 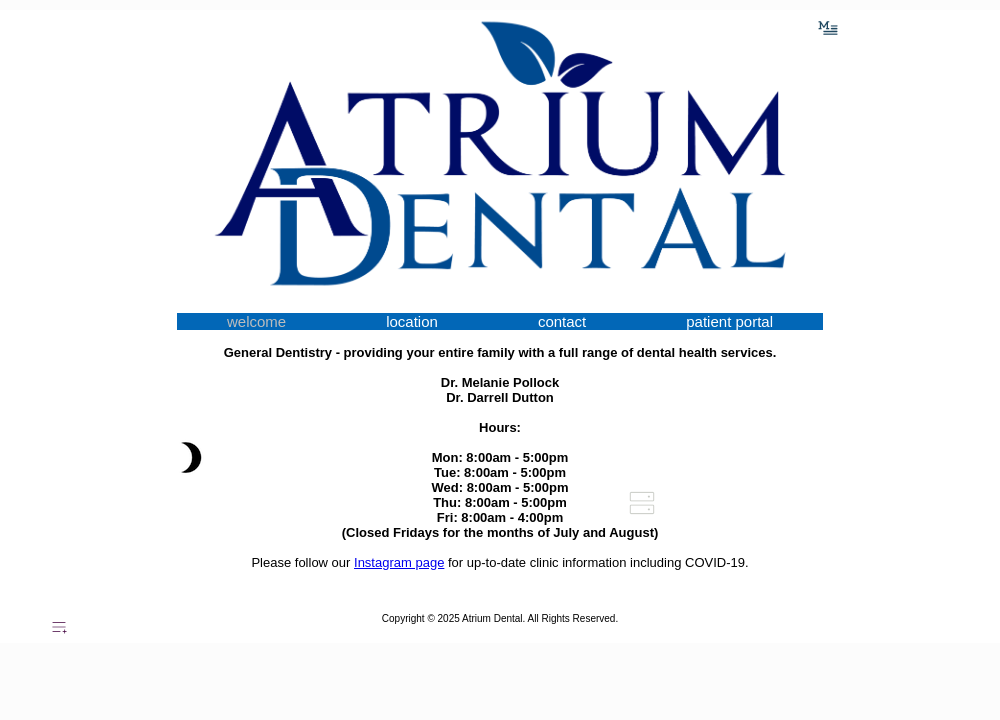 What do you see at coordinates (828, 28) in the screenshot?
I see `read article on medium` at bounding box center [828, 28].